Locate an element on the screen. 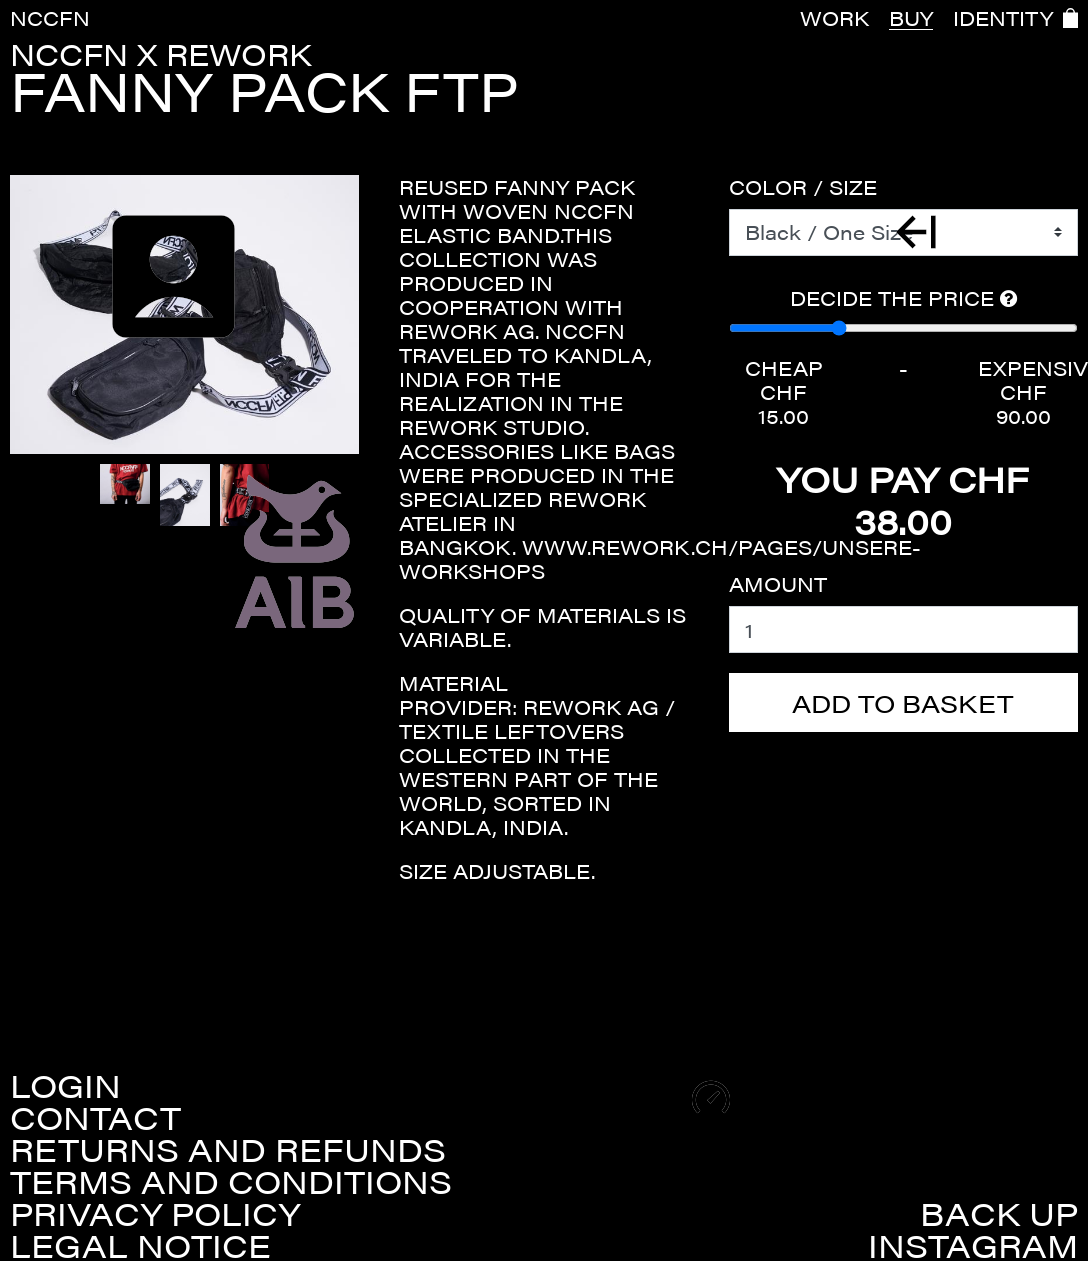 The image size is (1088, 1261). expand panel to the left is located at coordinates (917, 232).